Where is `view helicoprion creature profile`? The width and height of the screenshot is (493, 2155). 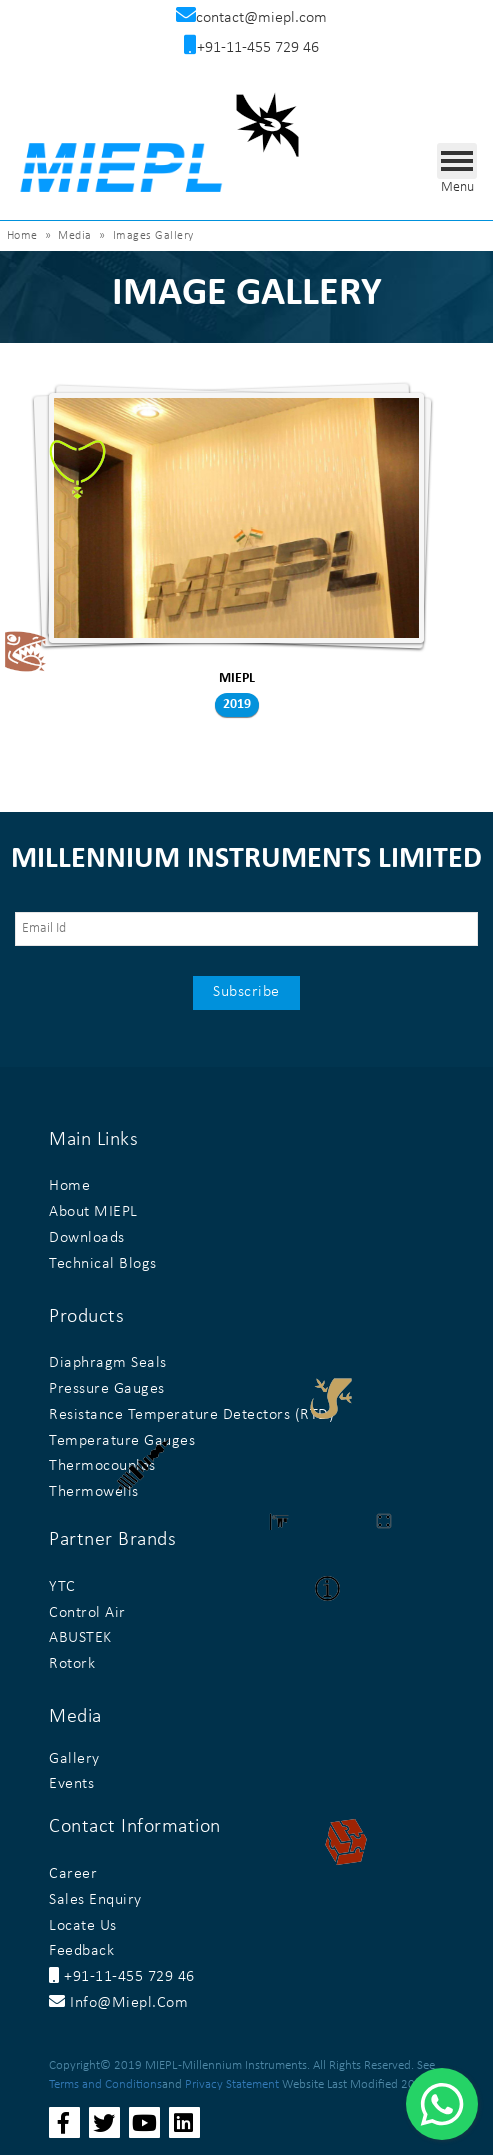 view helicoprion creature profile is located at coordinates (25, 651).